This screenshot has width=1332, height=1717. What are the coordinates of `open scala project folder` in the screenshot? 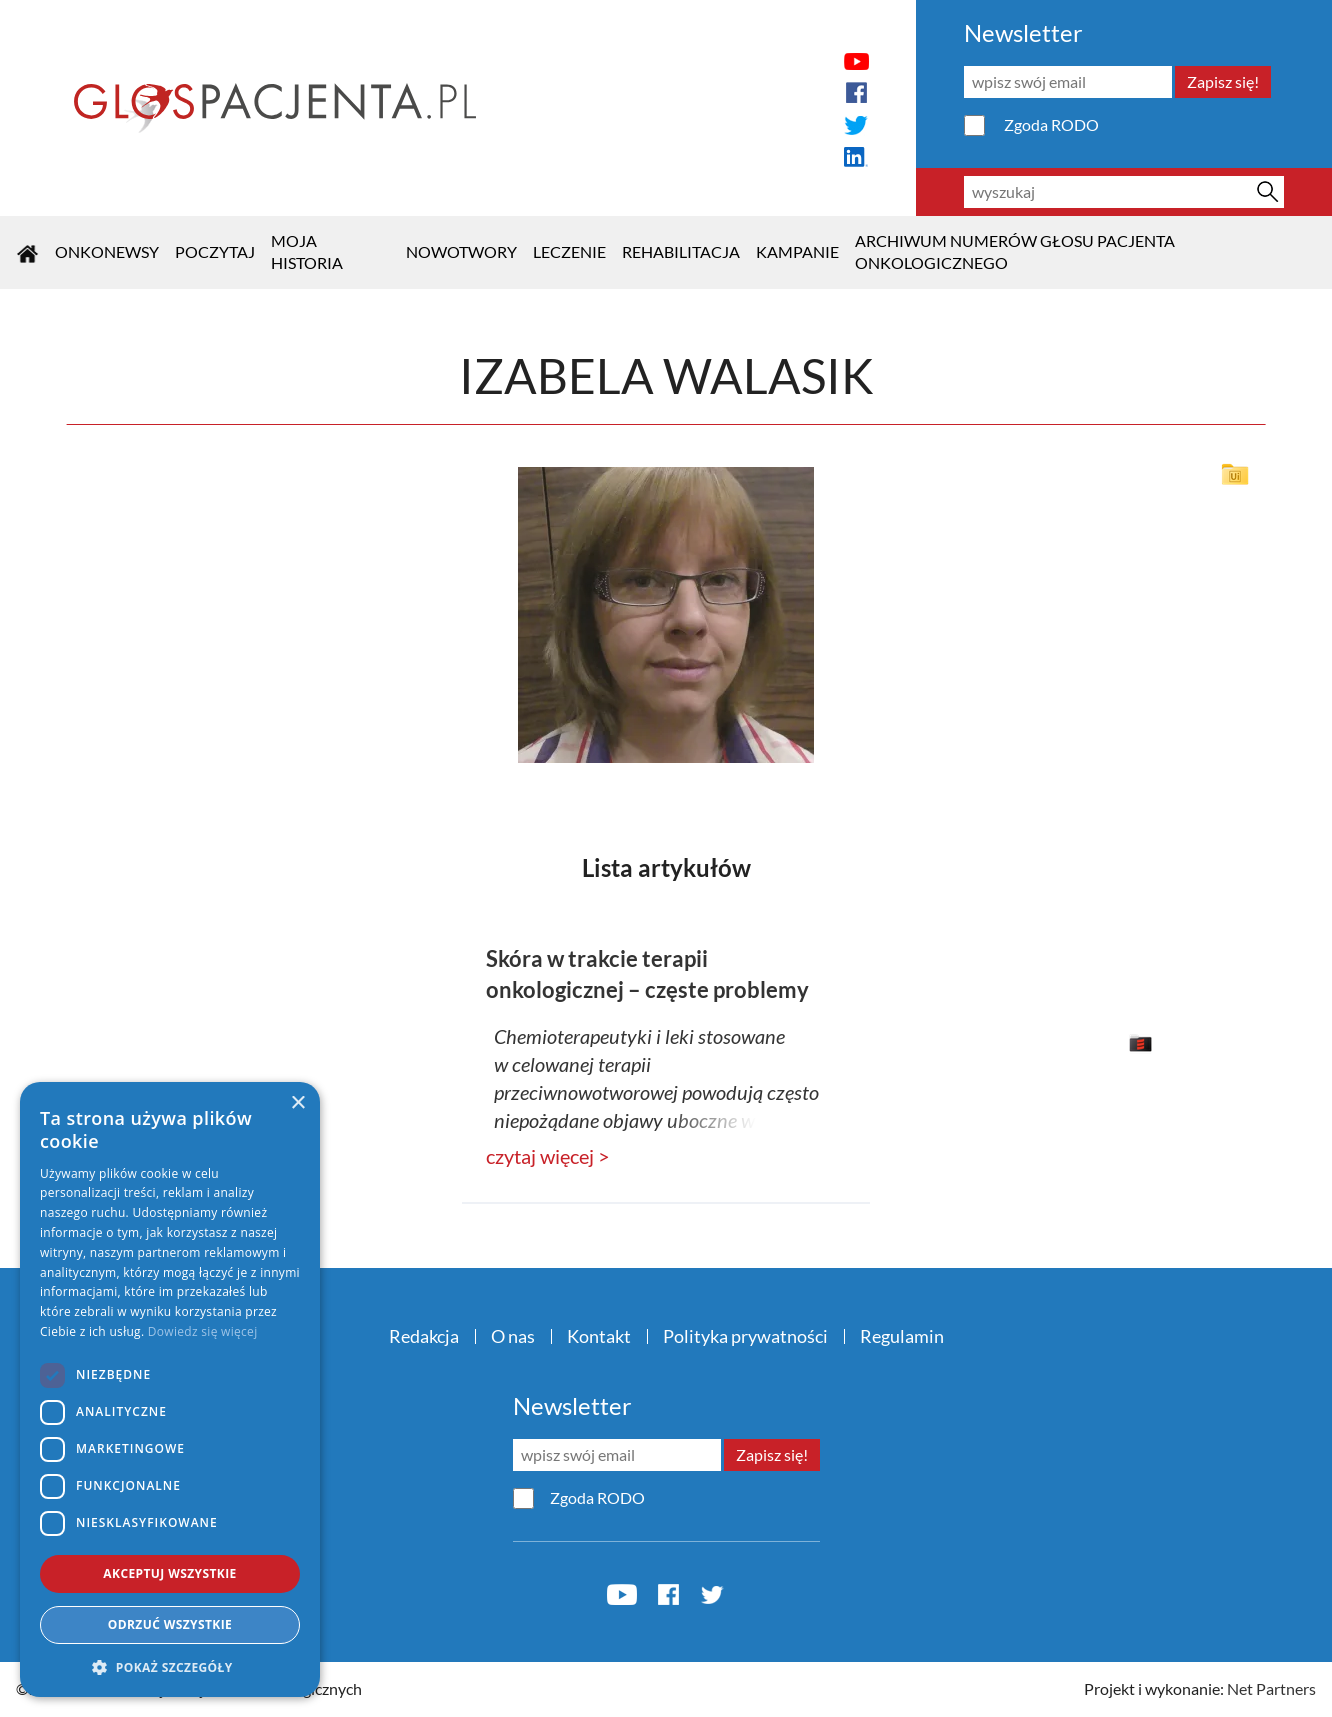 It's located at (1140, 1043).